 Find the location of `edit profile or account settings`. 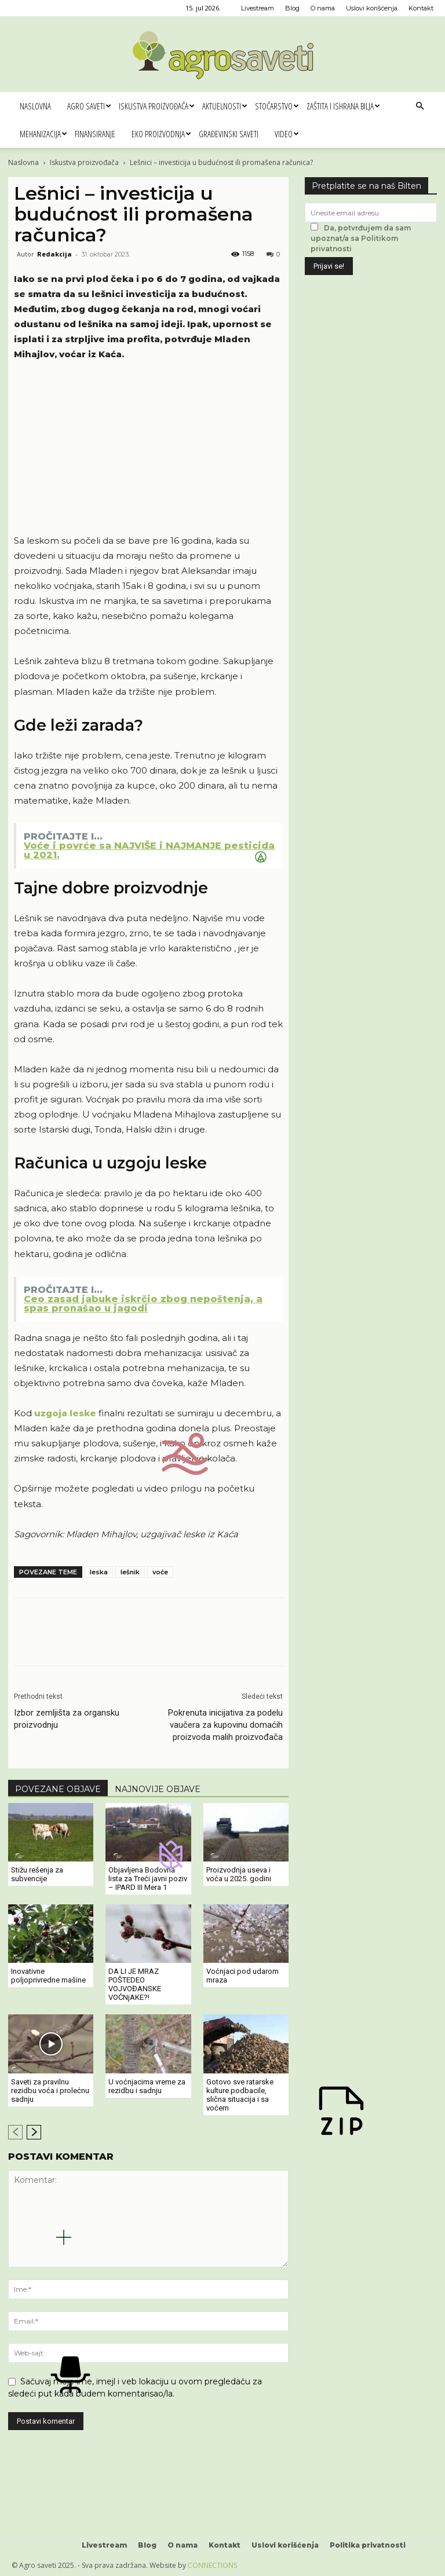

edit profile or account settings is located at coordinates (261, 857).